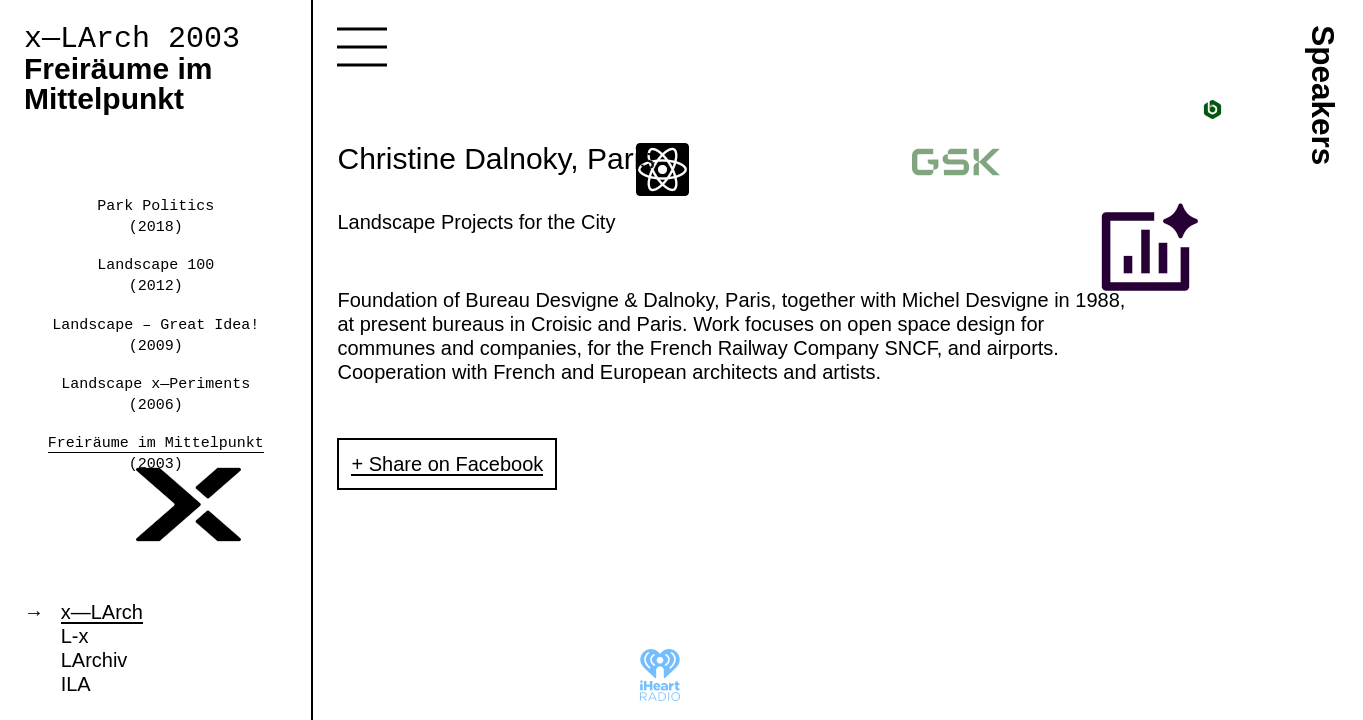 This screenshot has width=1363, height=720. I want to click on view AI-generated analytics or insights, so click(1145, 251).